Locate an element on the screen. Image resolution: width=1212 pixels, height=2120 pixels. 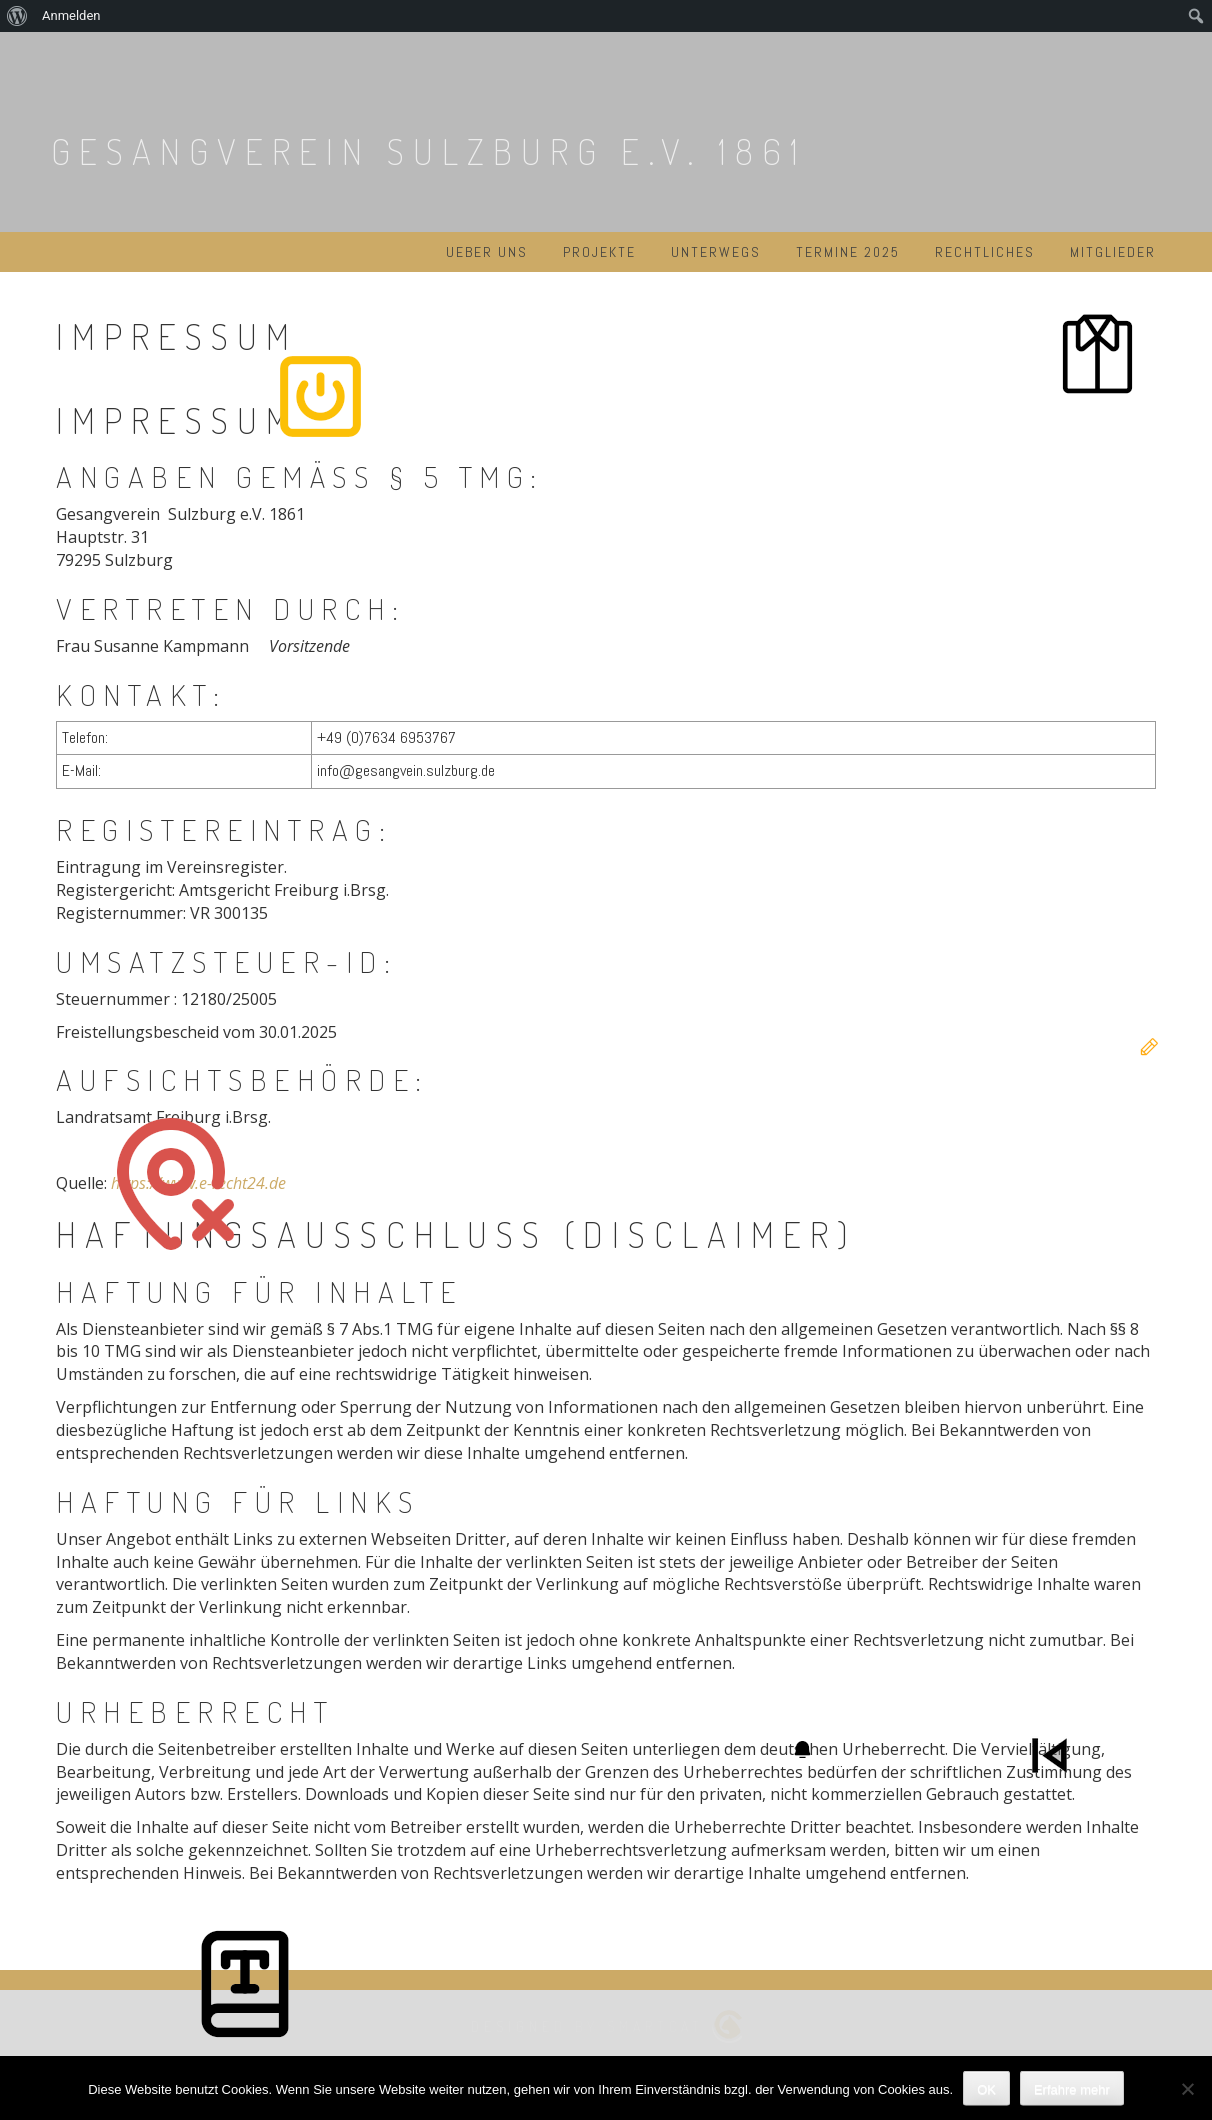
access text formatting options is located at coordinates (245, 1984).